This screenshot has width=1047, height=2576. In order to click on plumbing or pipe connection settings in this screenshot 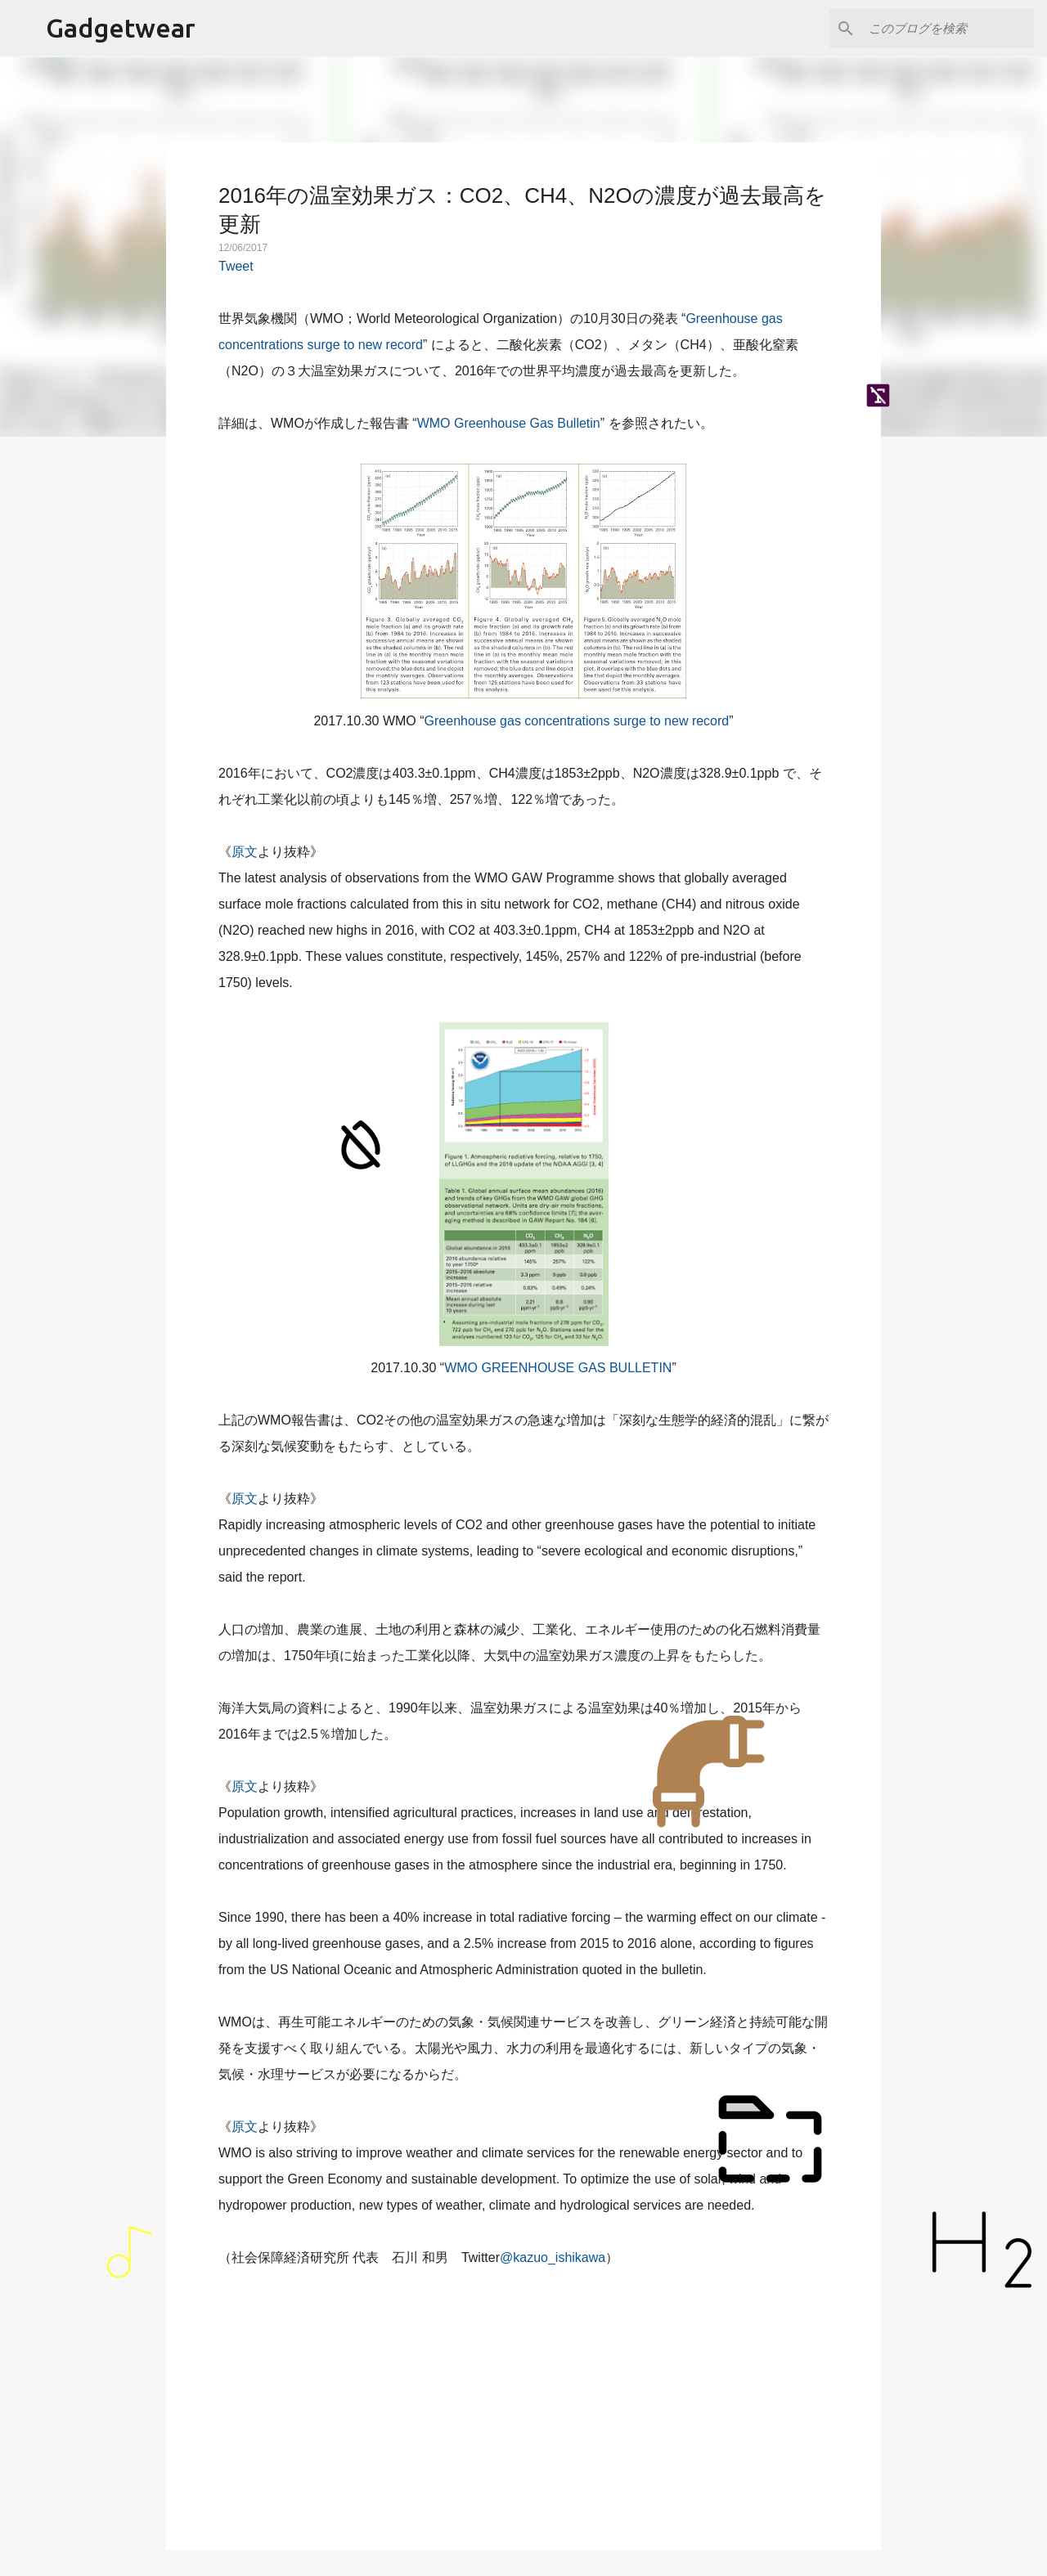, I will do `click(704, 1767)`.